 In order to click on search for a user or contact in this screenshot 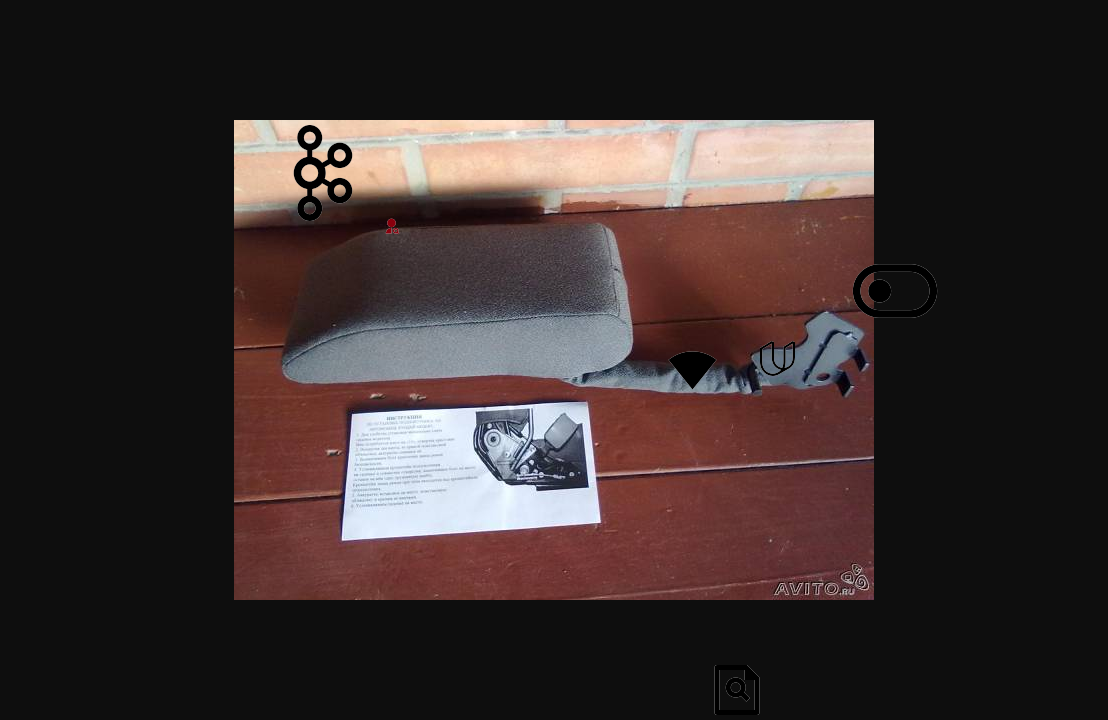, I will do `click(391, 226)`.